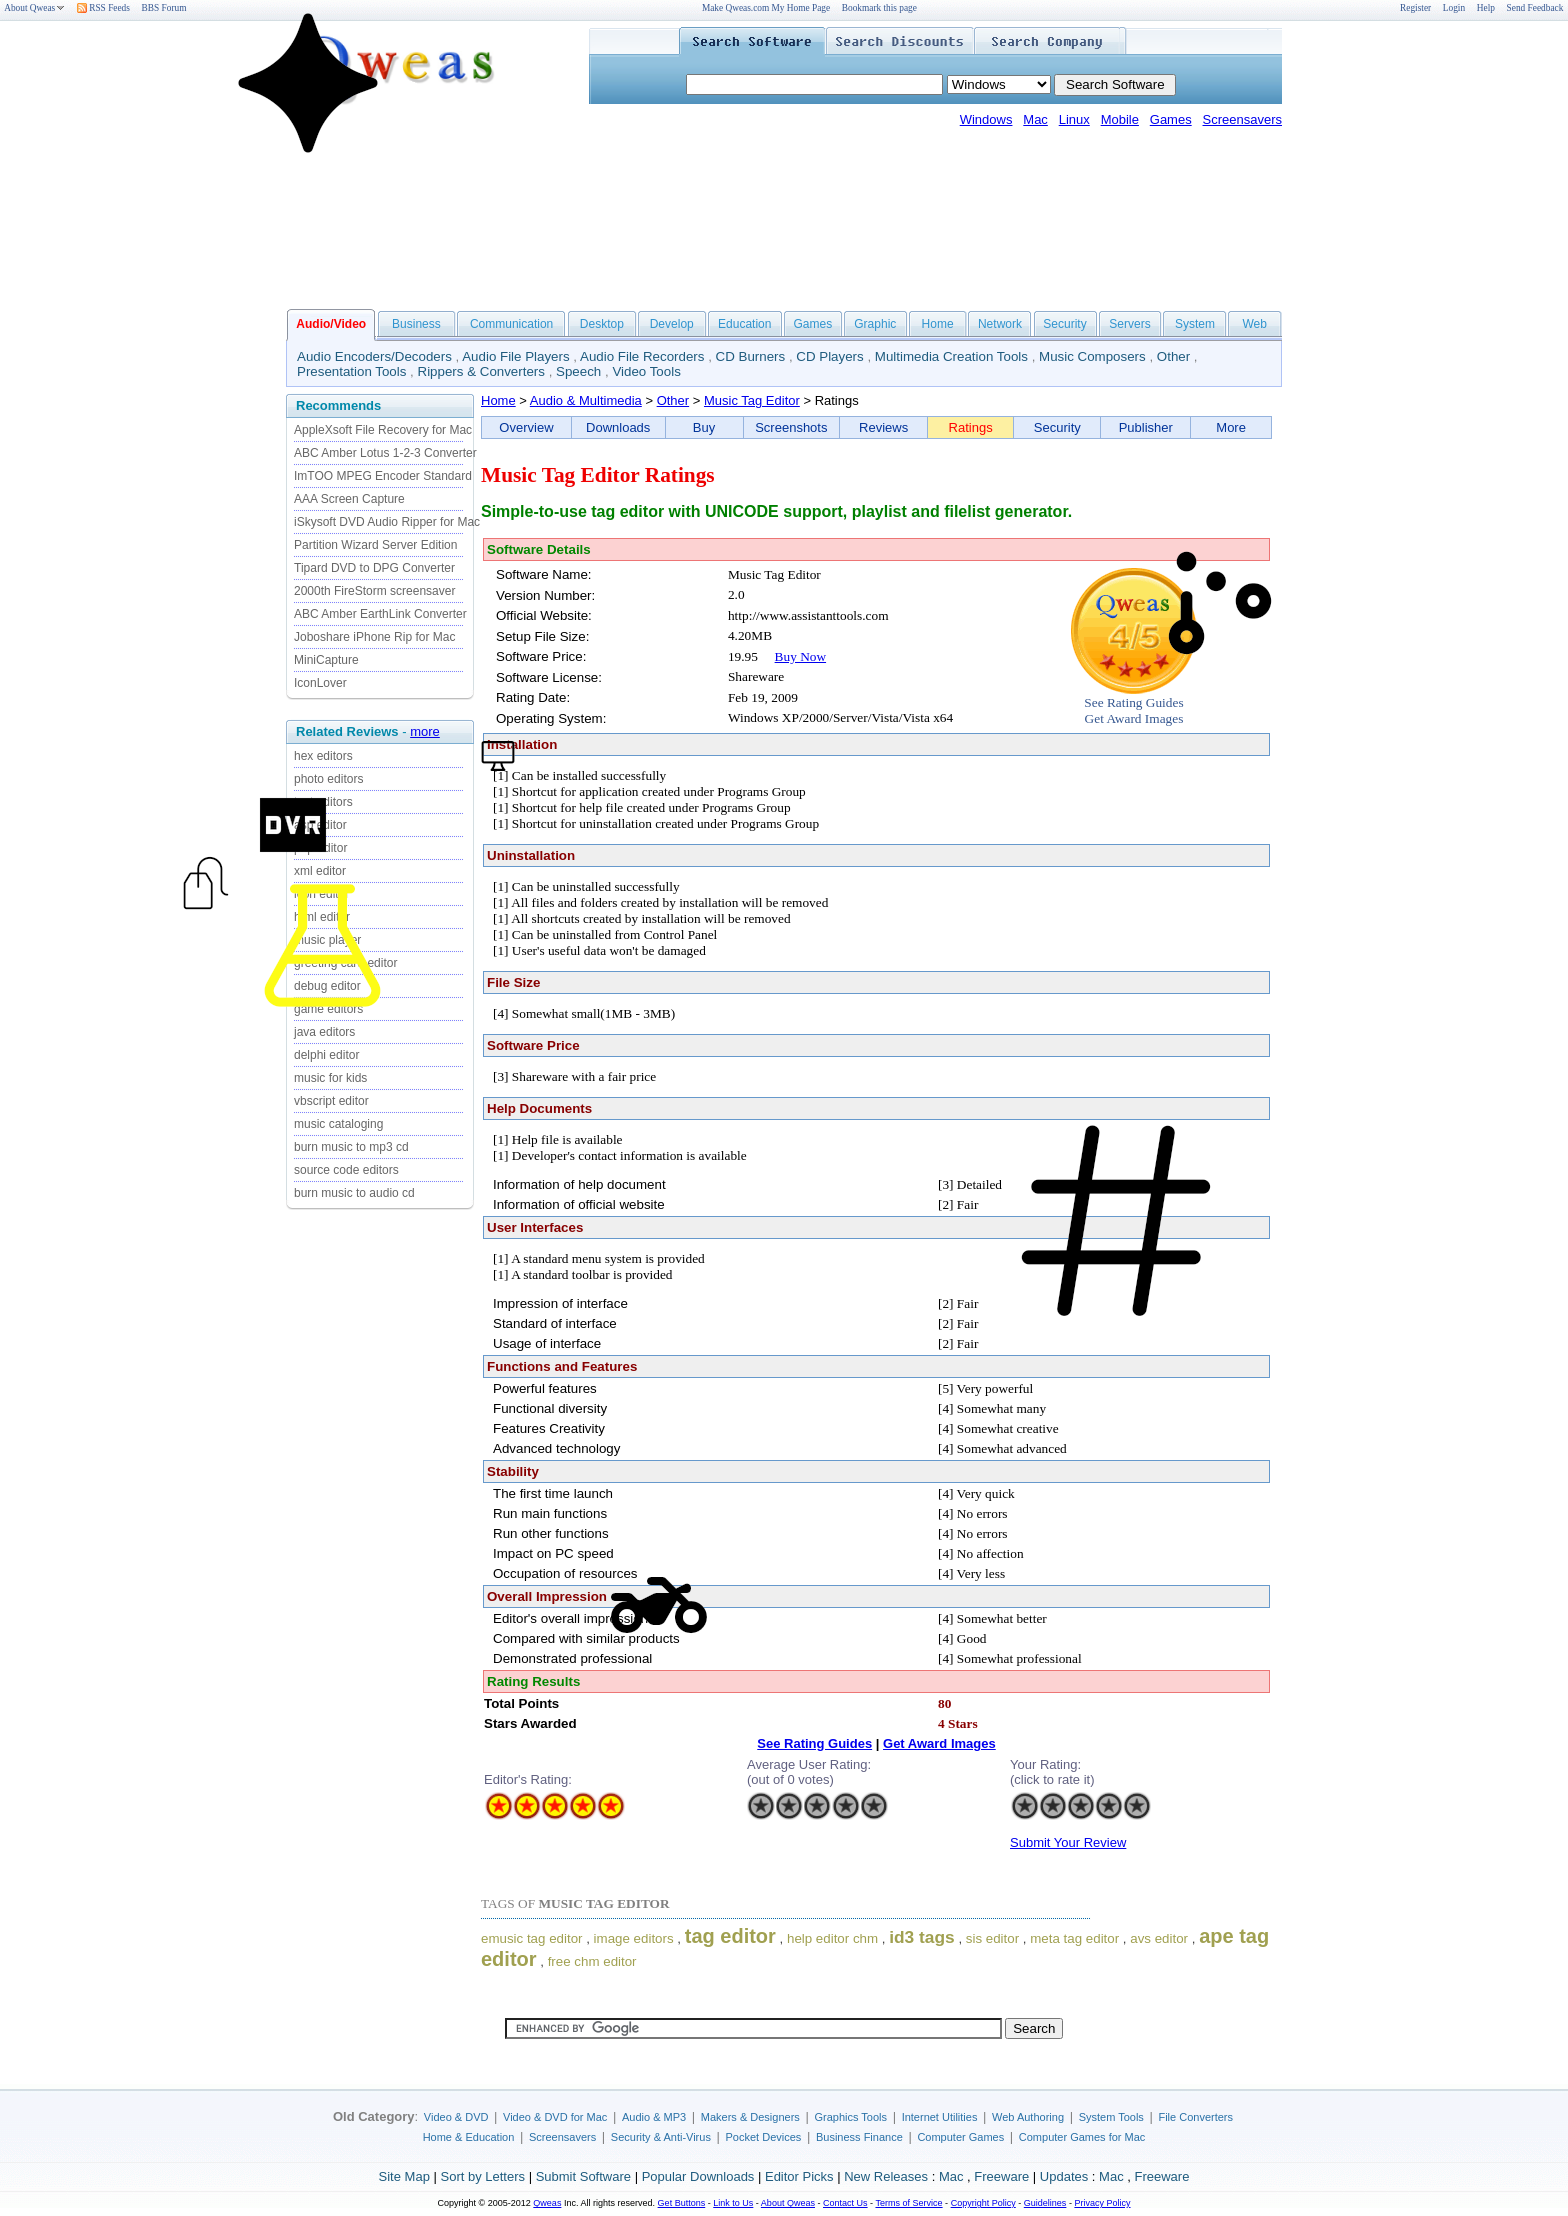  I want to click on access DVR recordings, so click(293, 825).